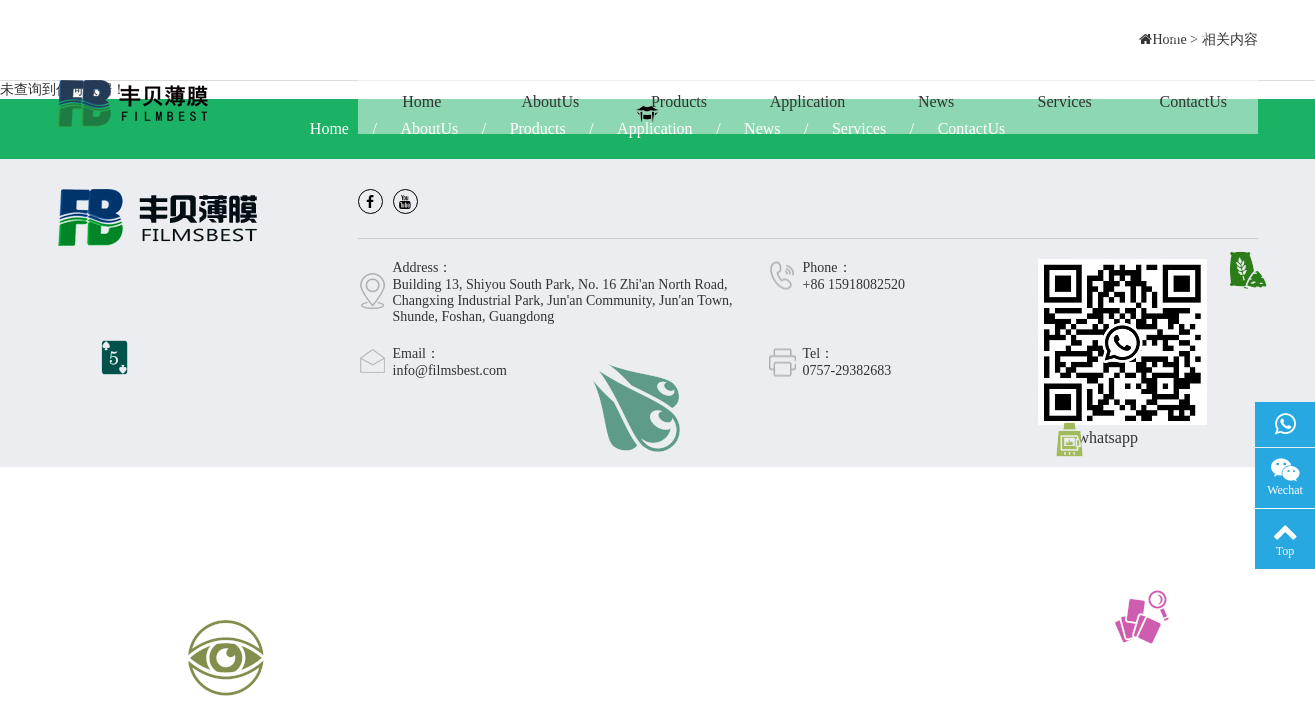 This screenshot has width=1315, height=720. Describe the element at coordinates (1069, 439) in the screenshot. I see `access furnace or heating controls` at that location.